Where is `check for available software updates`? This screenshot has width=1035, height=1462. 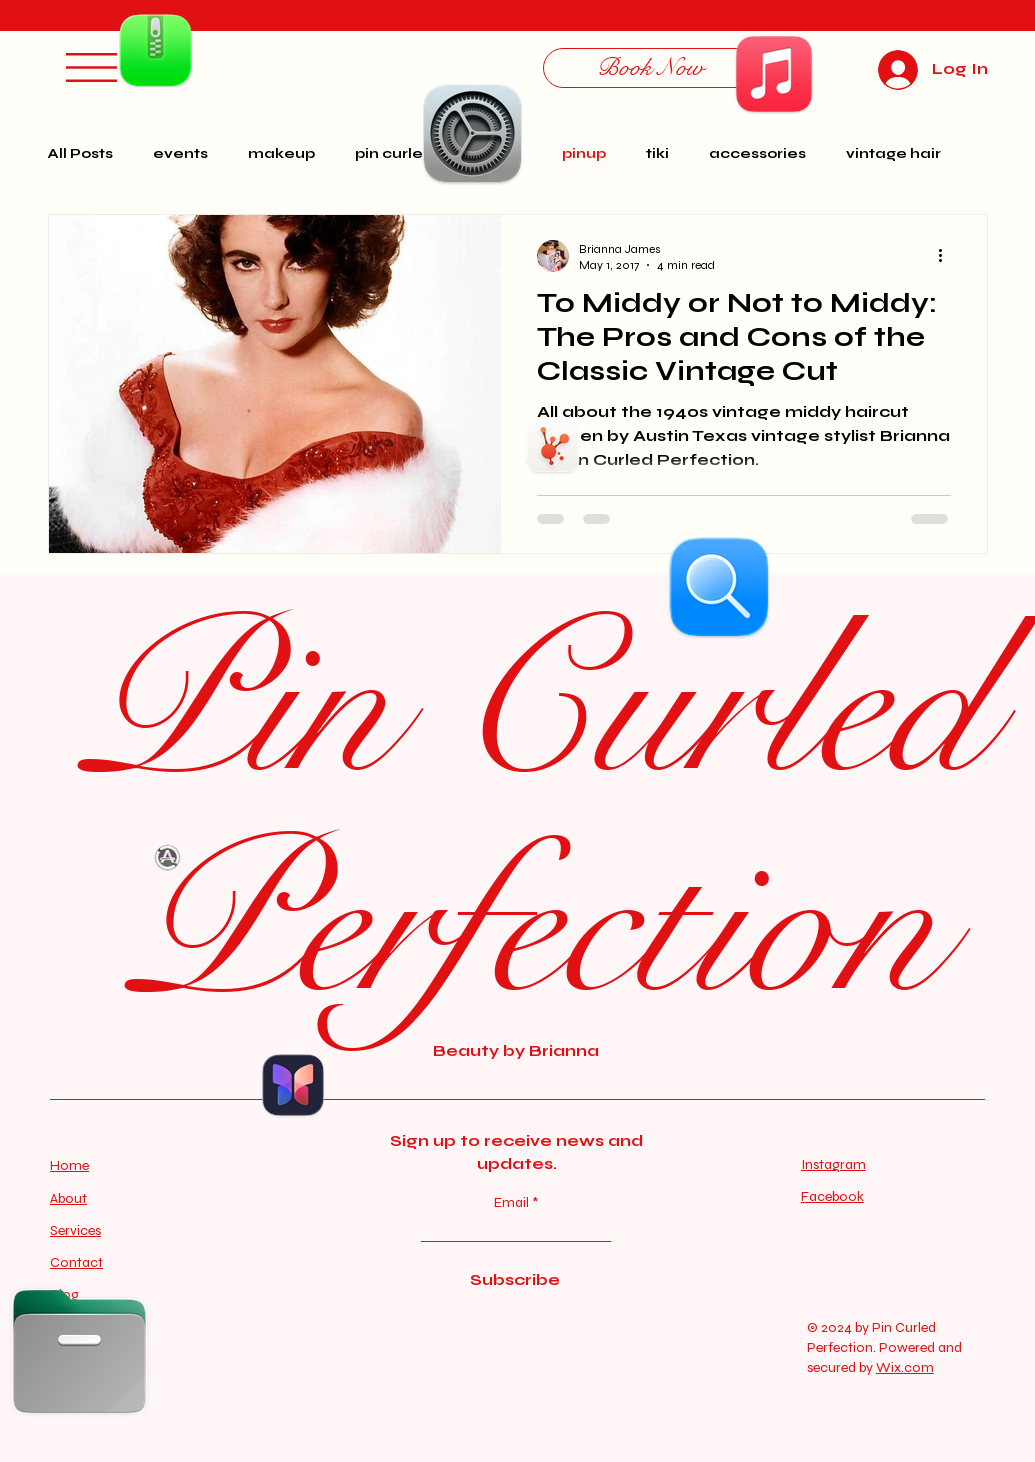 check for available software updates is located at coordinates (167, 857).